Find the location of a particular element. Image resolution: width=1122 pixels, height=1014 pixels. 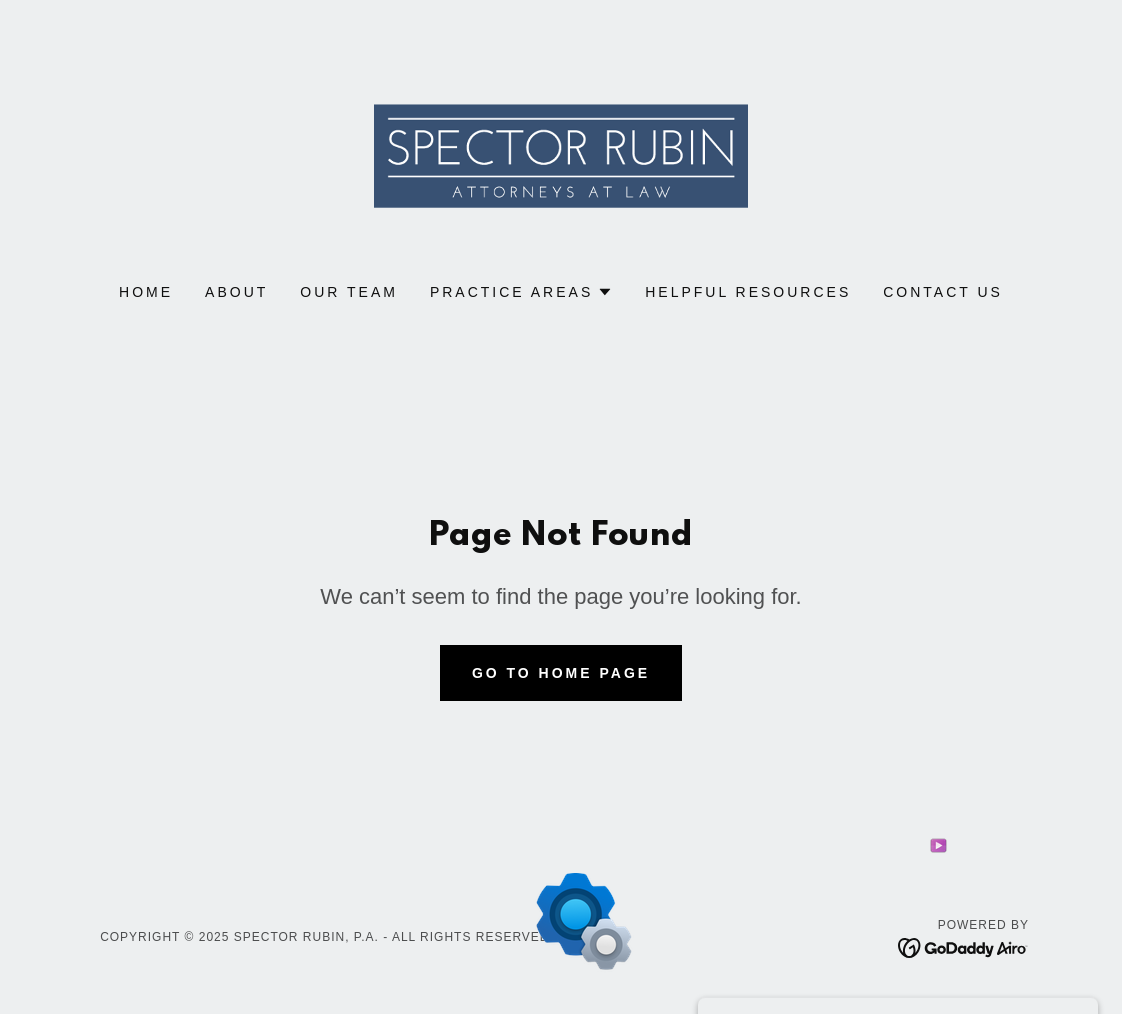

open system settings is located at coordinates (585, 923).